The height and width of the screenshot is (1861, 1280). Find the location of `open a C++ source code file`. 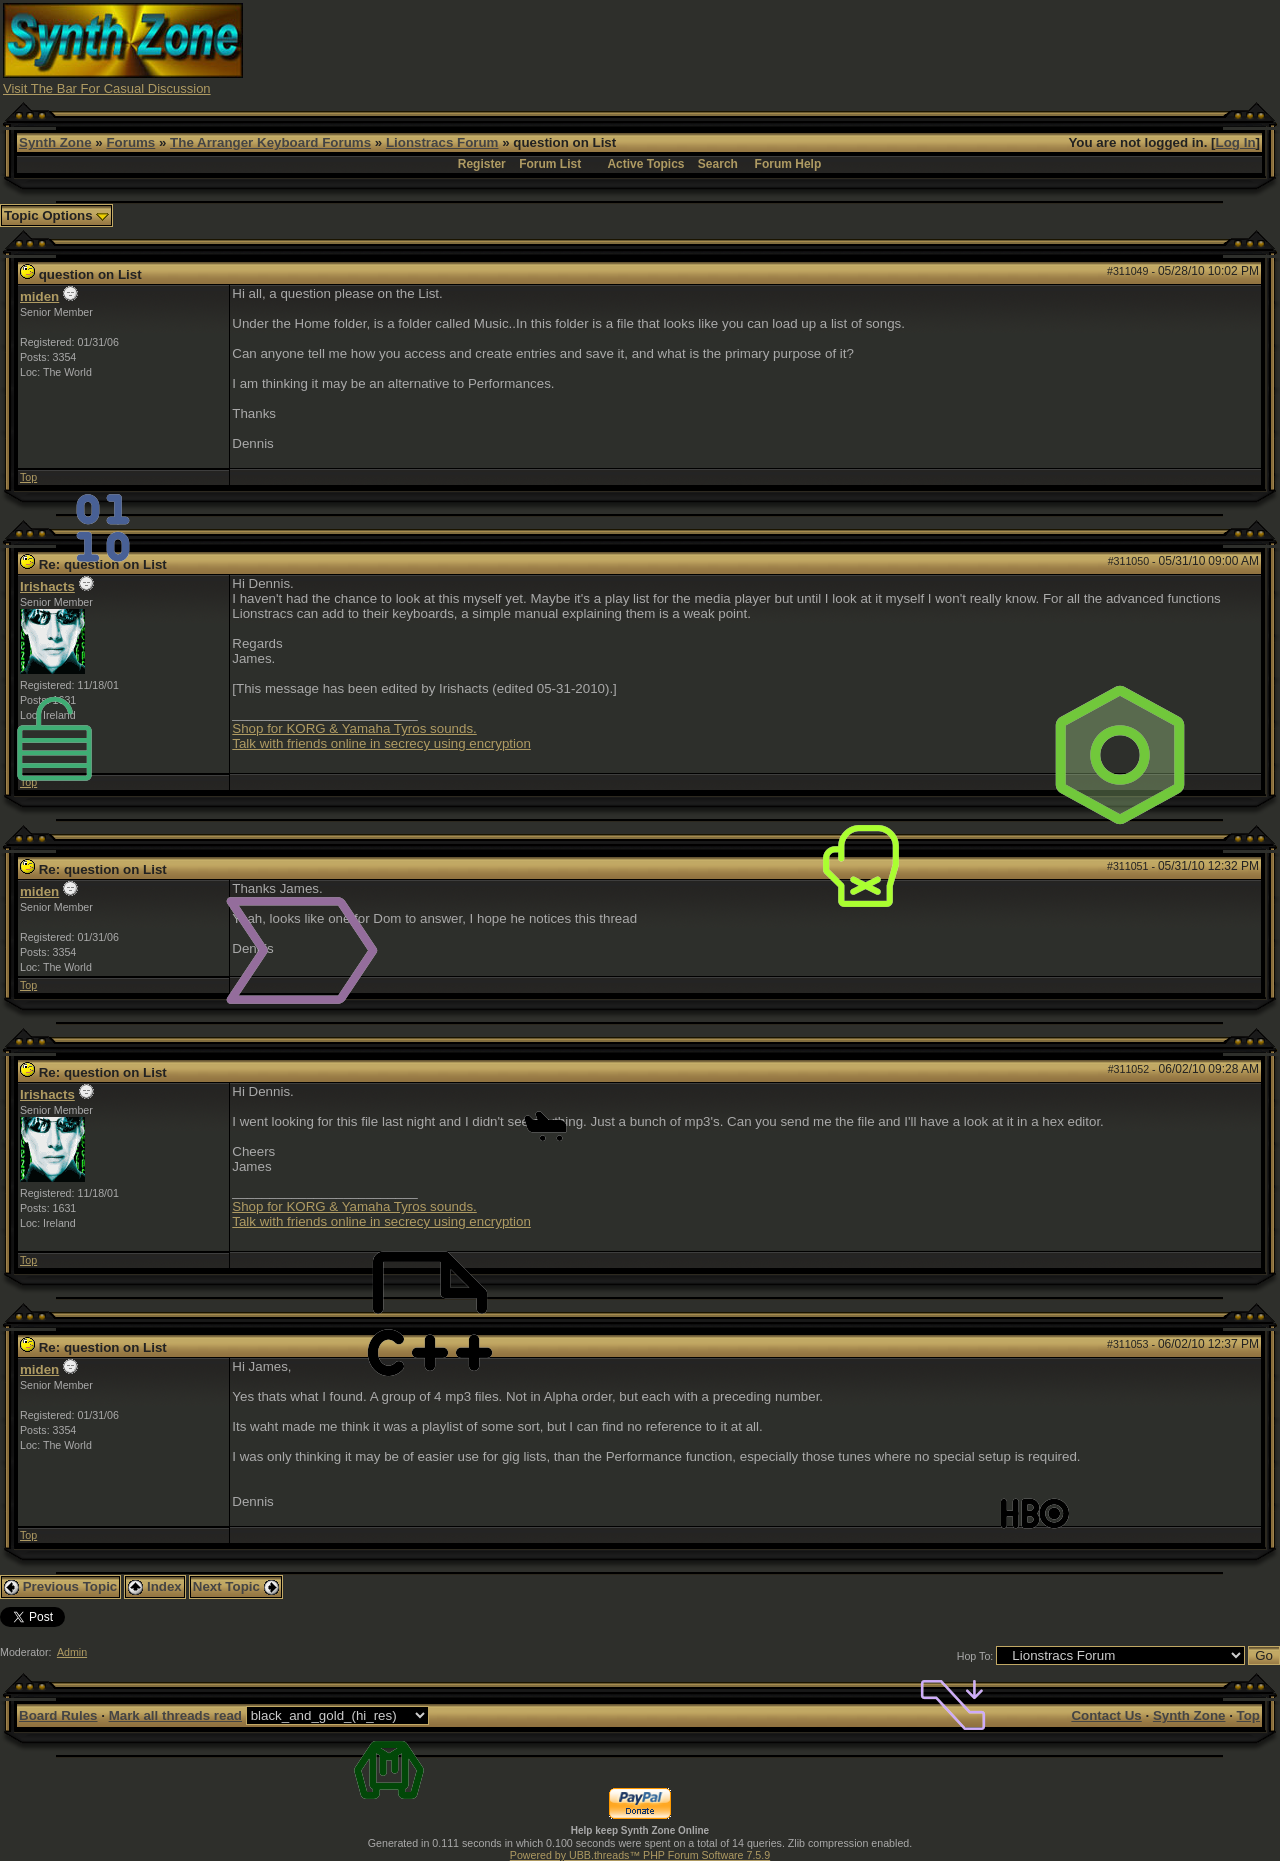

open a C++ source code file is located at coordinates (430, 1319).